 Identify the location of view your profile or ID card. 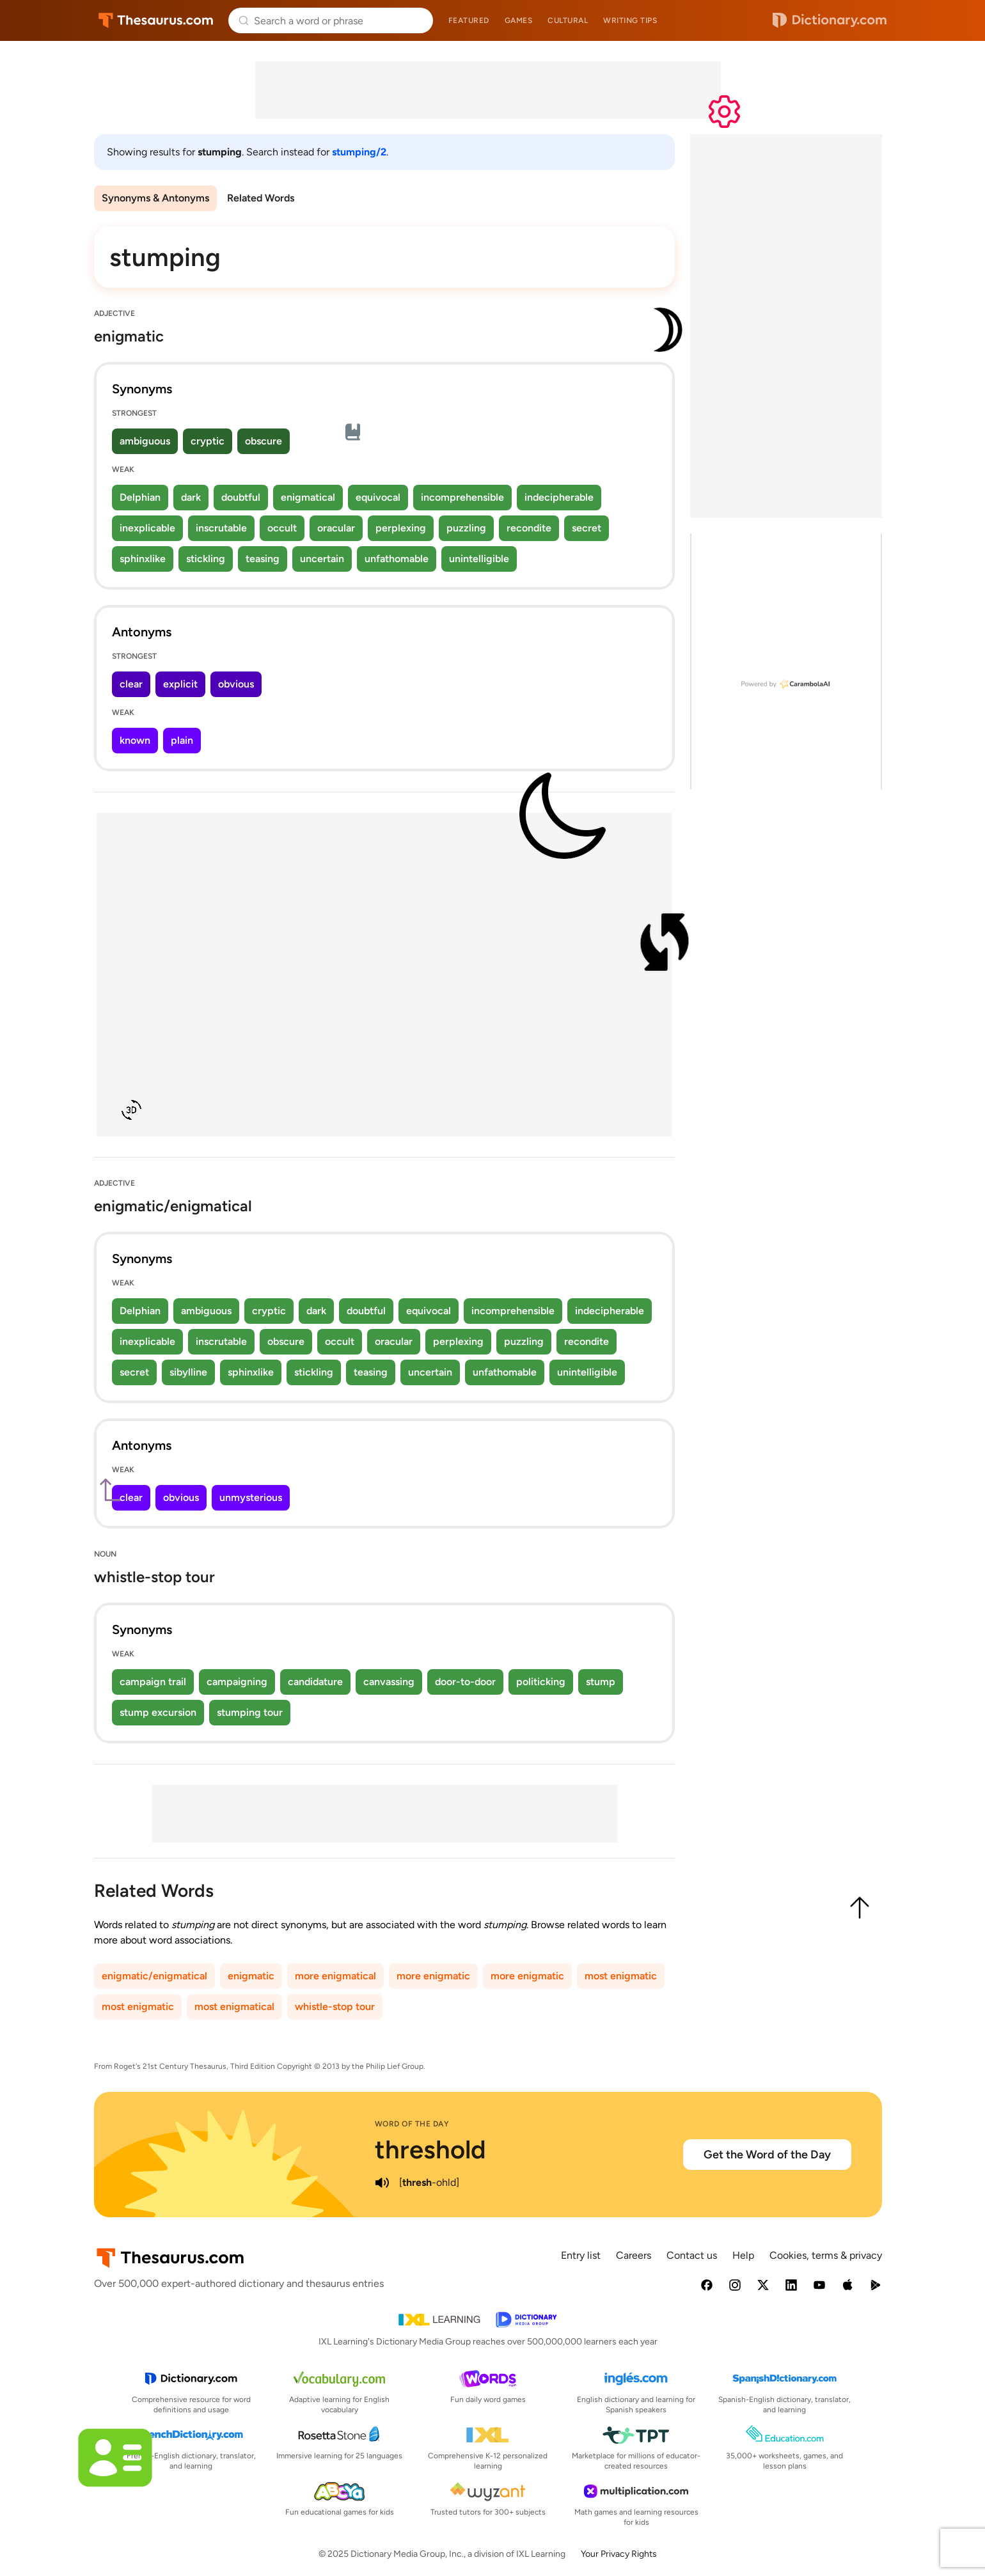
(115, 2458).